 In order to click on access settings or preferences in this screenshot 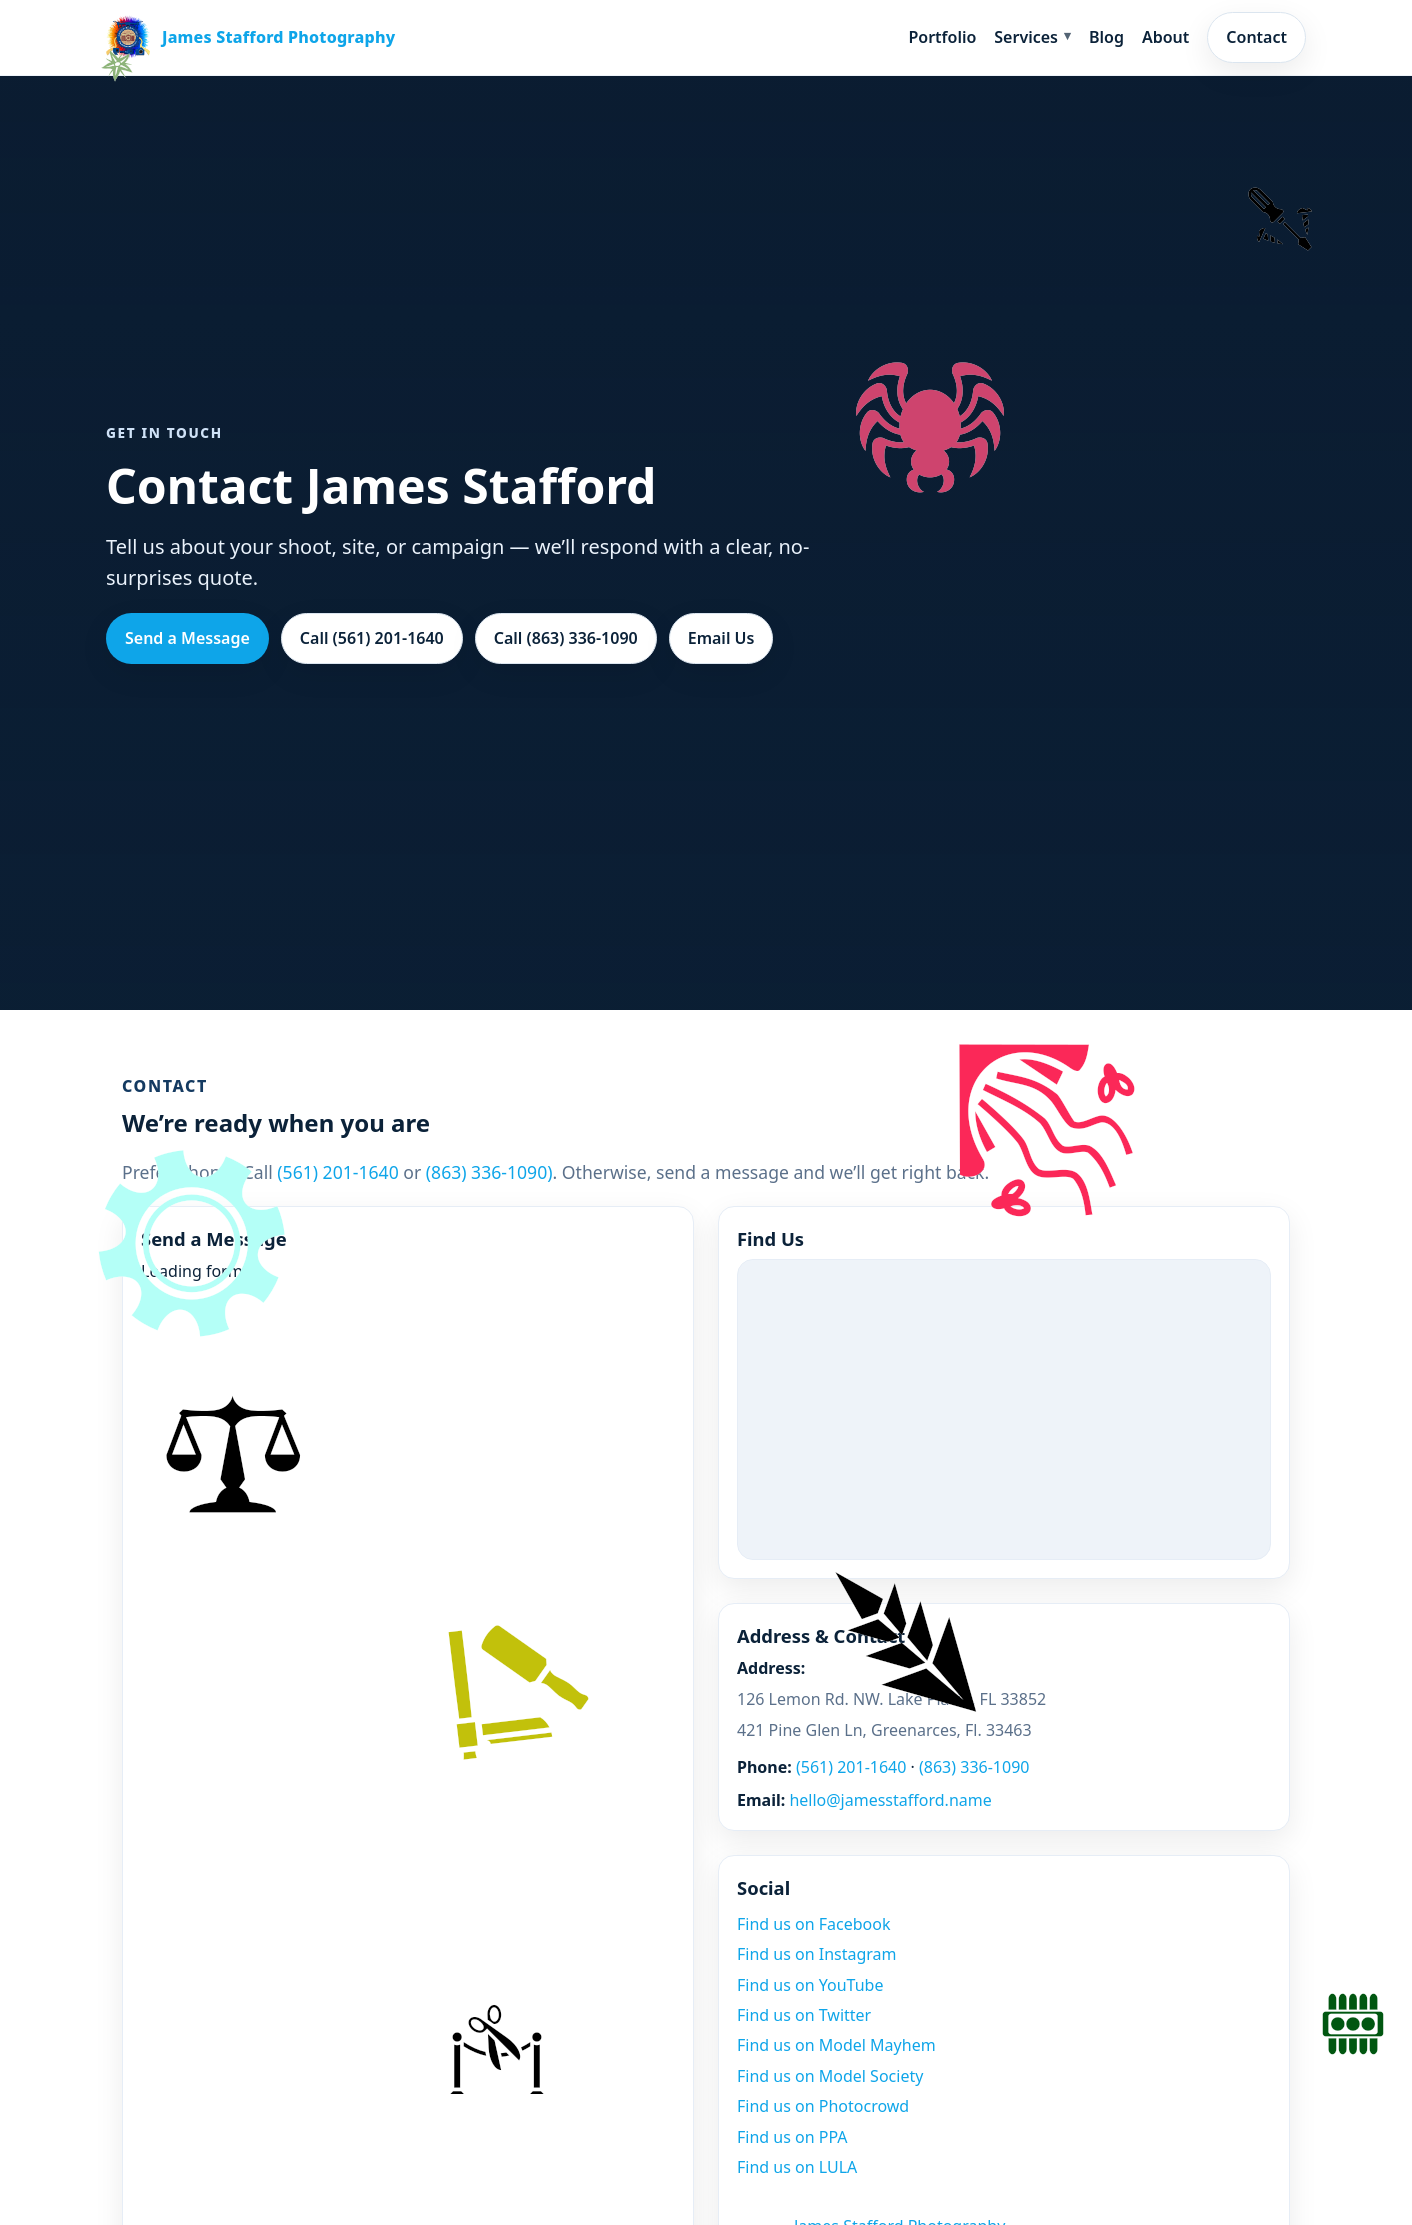, I will do `click(191, 1242)`.